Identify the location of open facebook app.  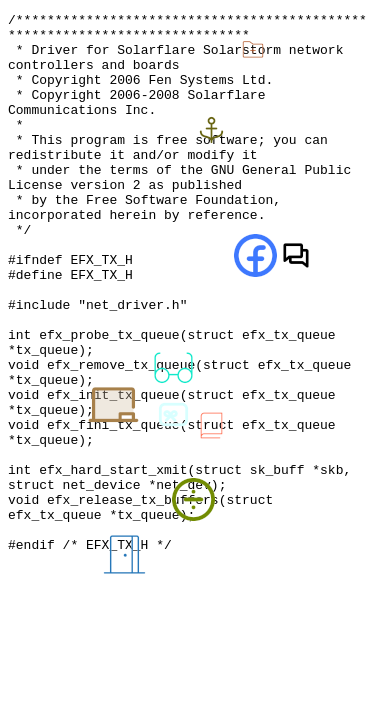
(255, 255).